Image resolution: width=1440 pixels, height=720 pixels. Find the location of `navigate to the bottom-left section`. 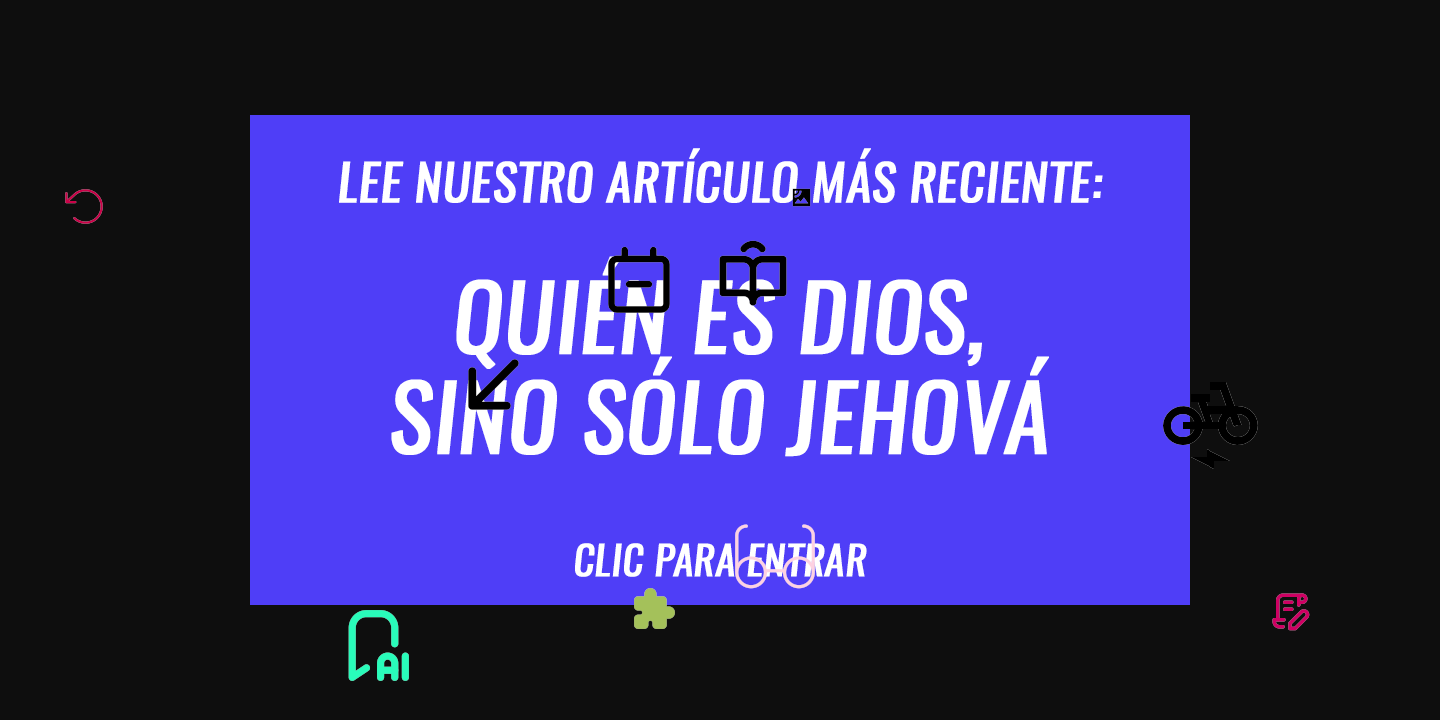

navigate to the bottom-left section is located at coordinates (493, 384).